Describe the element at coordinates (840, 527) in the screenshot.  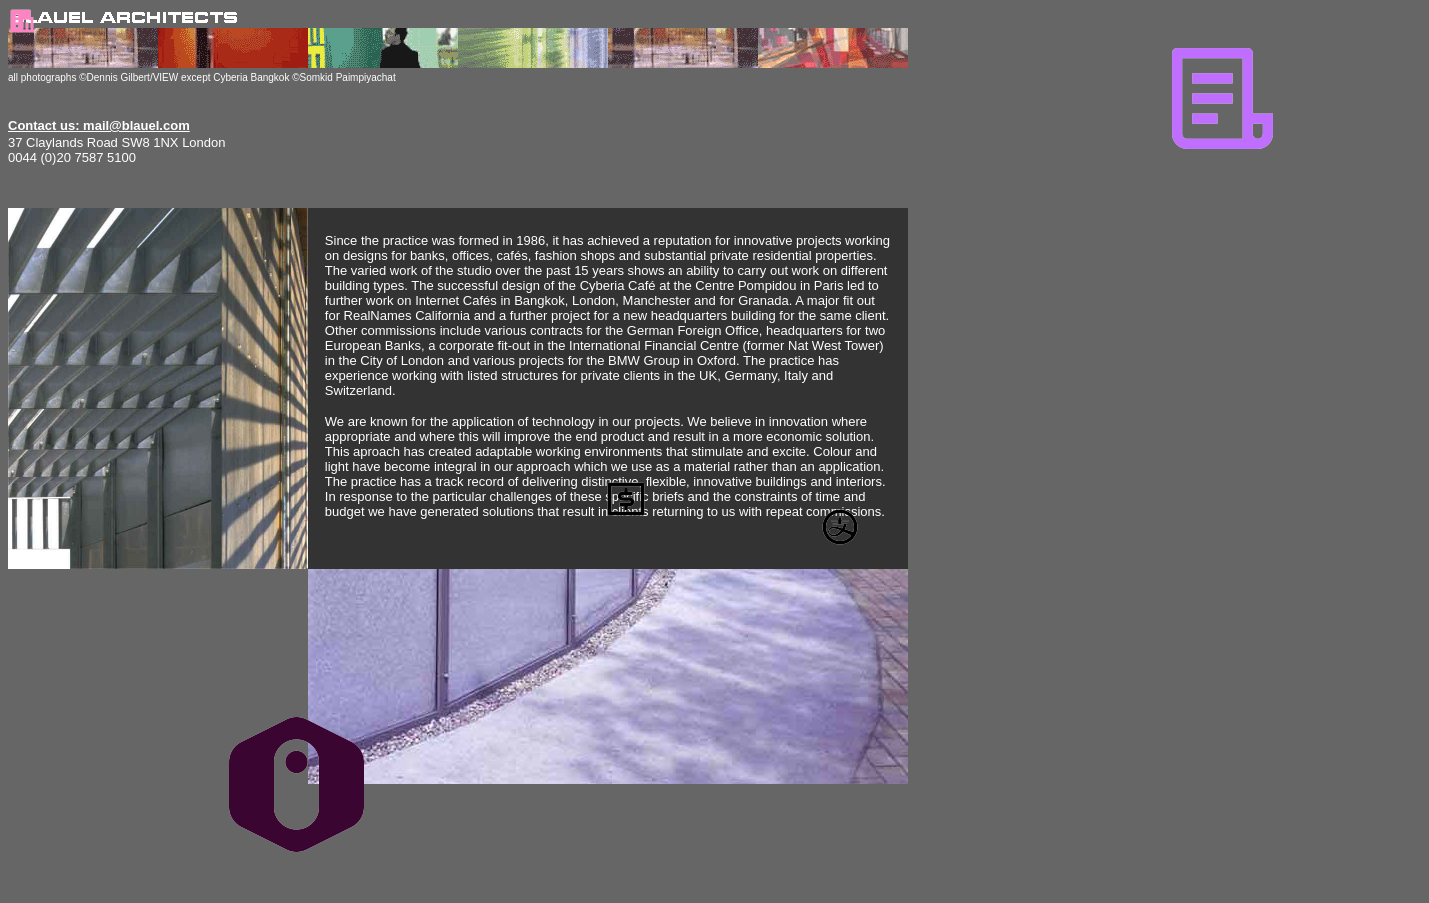
I see `pay with alipay` at that location.